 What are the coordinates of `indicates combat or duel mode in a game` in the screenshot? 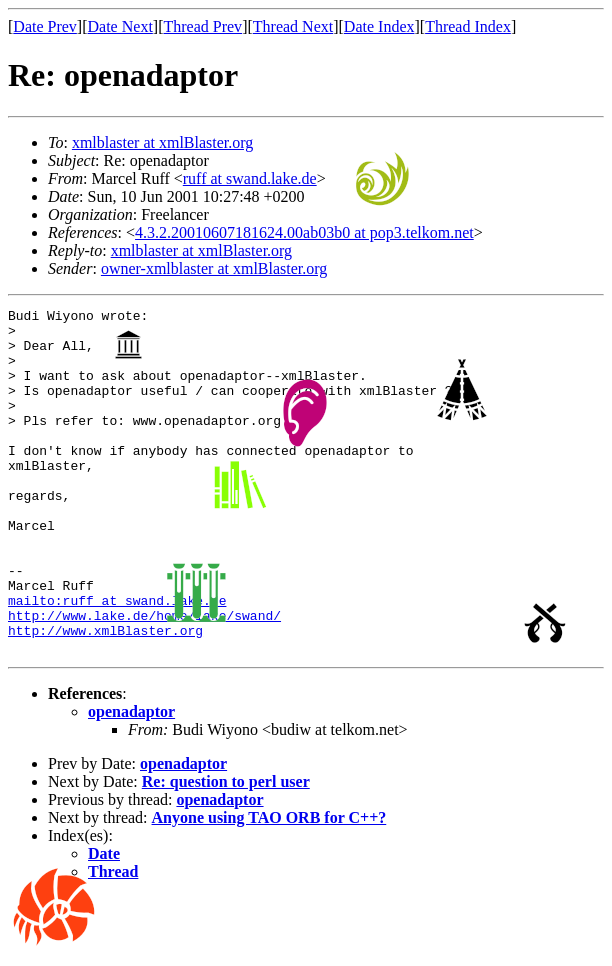 It's located at (545, 623).